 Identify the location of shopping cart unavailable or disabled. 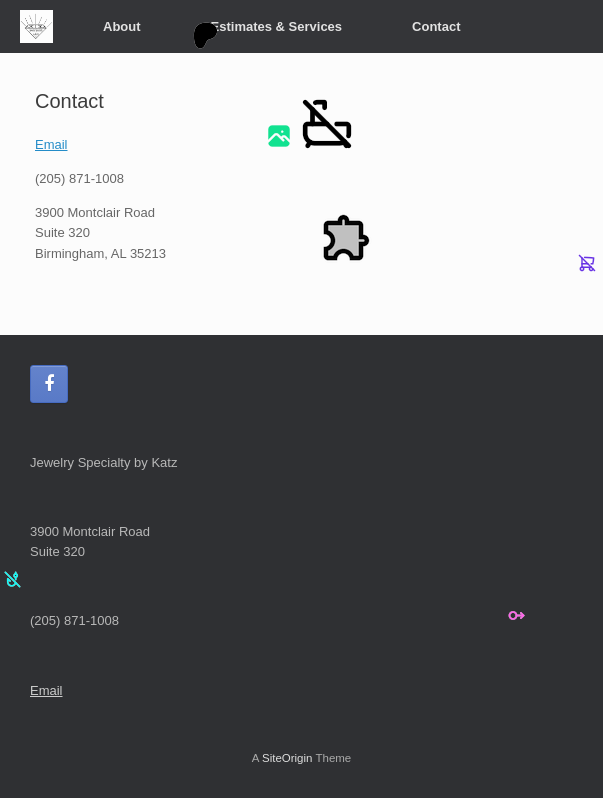
(587, 263).